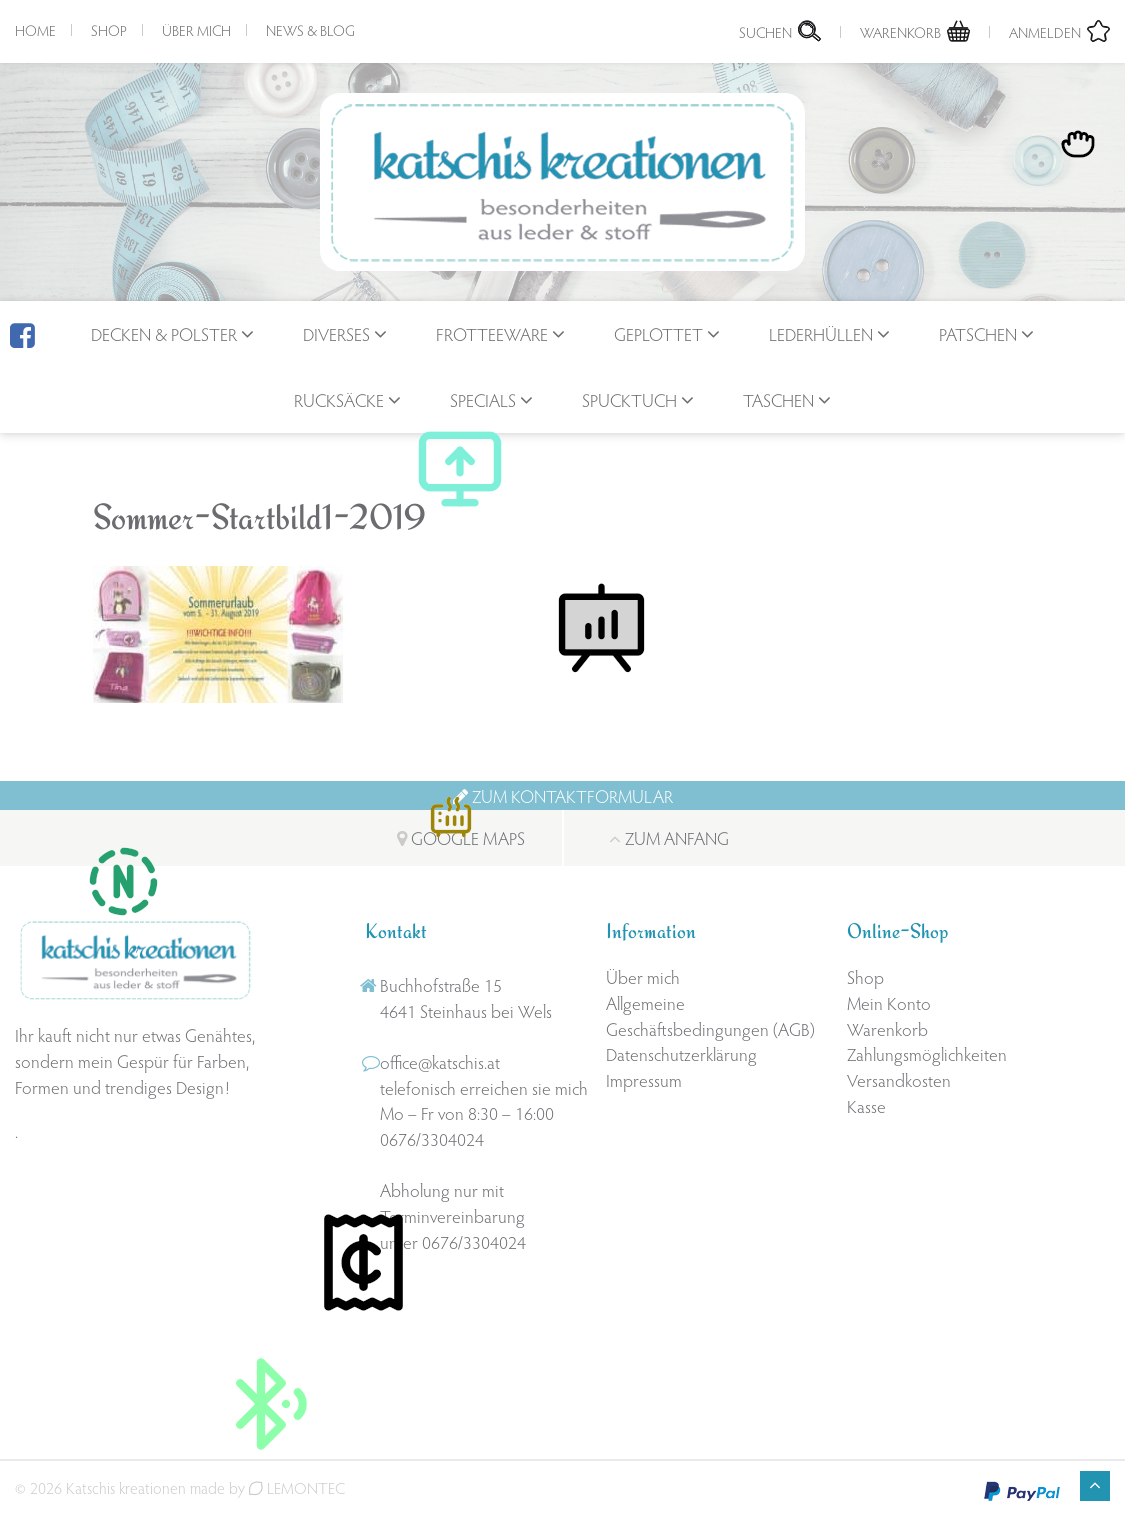 This screenshot has height=1516, width=1125. What do you see at coordinates (363, 1262) in the screenshot?
I see `view transaction receipt details` at bounding box center [363, 1262].